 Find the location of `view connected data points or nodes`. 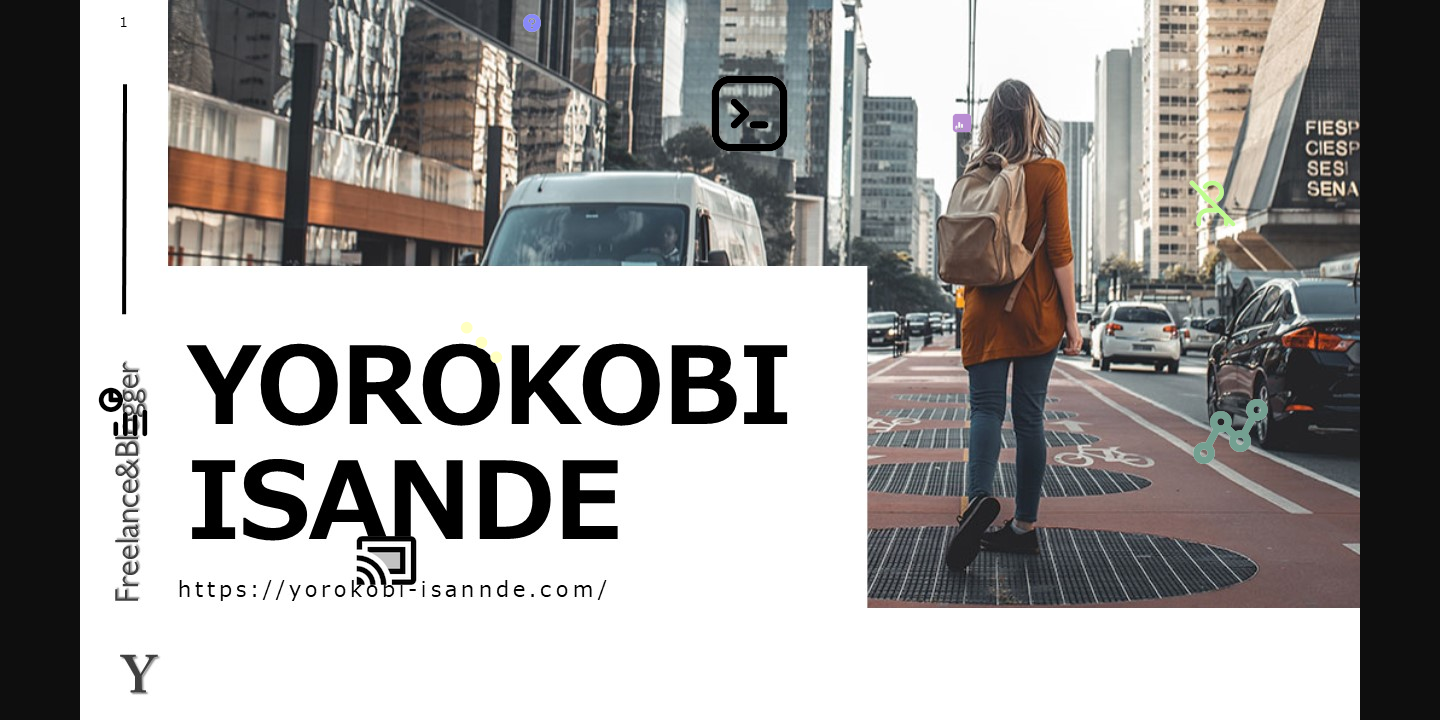

view connected data points or nodes is located at coordinates (1230, 431).